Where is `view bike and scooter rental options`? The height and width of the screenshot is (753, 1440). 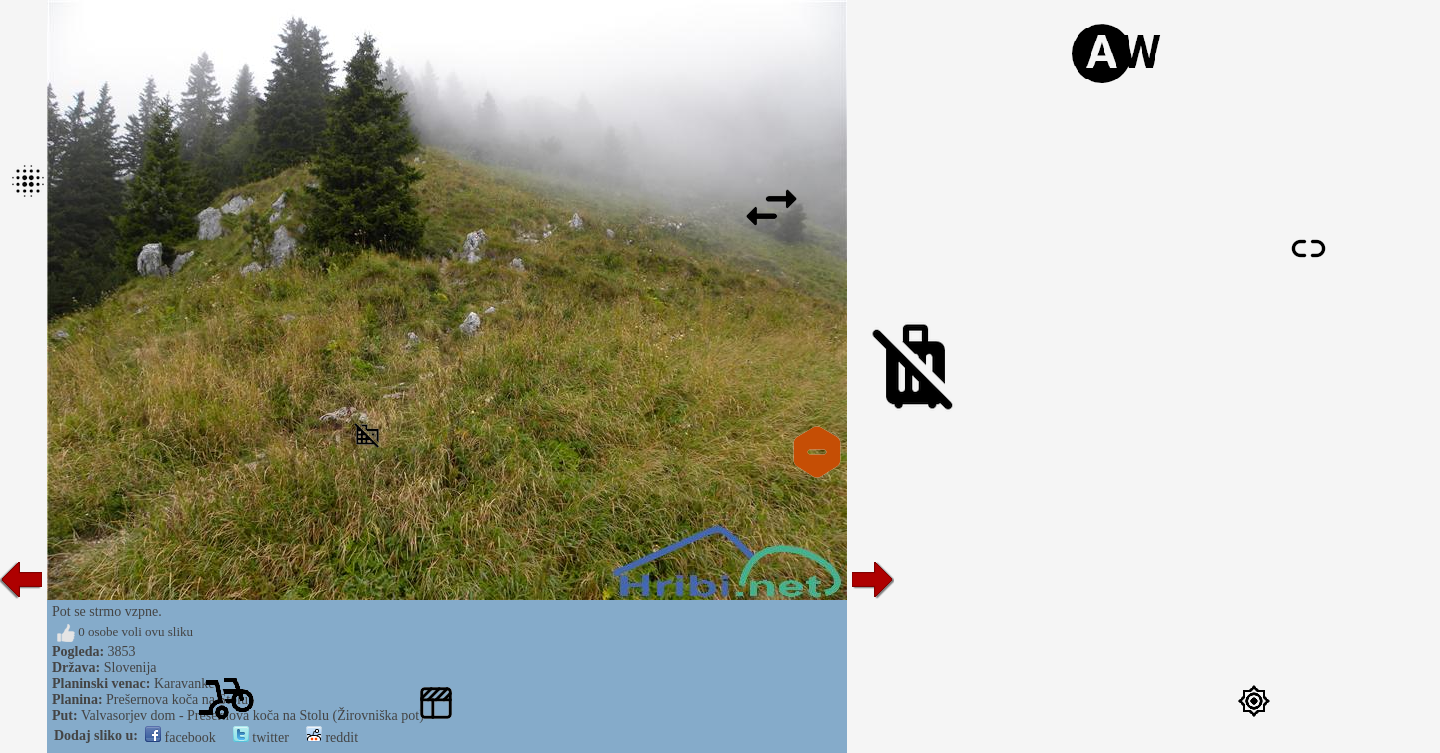
view bike and scooter rental options is located at coordinates (226, 698).